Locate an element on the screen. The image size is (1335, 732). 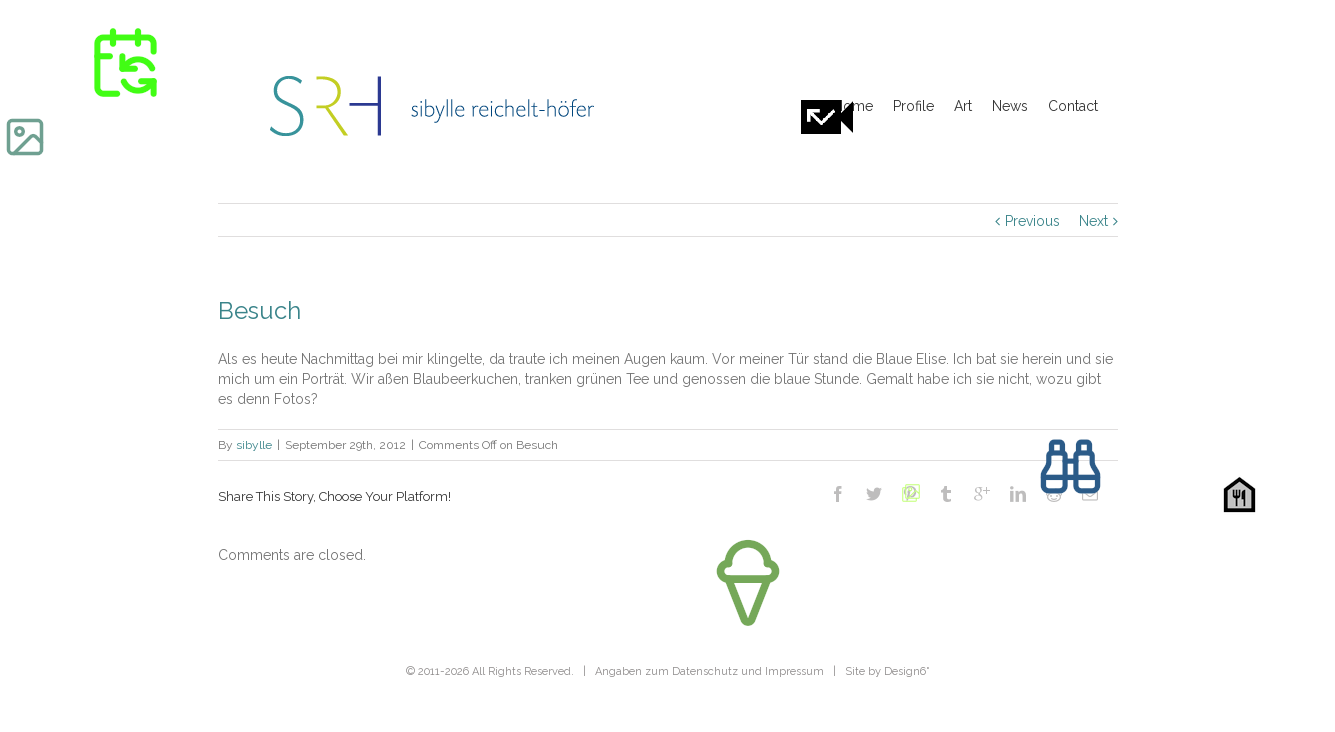
sync calendar with other devices or accounts is located at coordinates (125, 62).